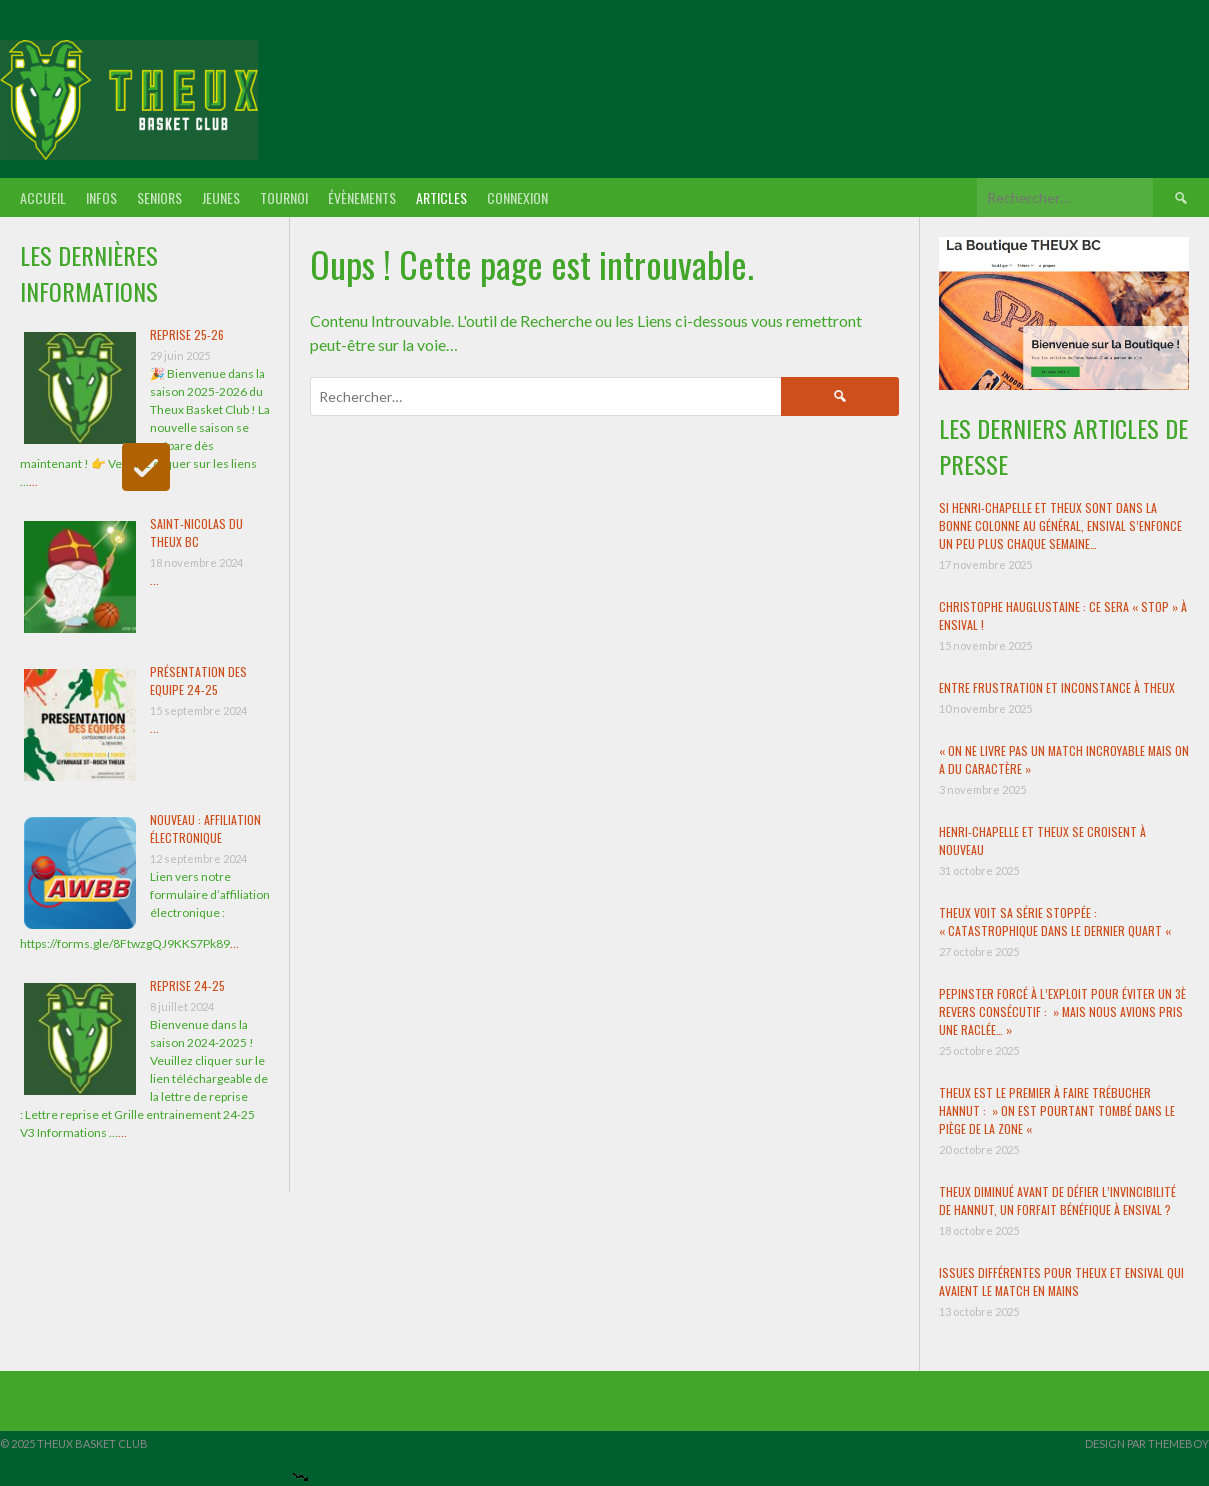  What do you see at coordinates (300, 1477) in the screenshot?
I see `indicates a downward trend in data or metrics` at bounding box center [300, 1477].